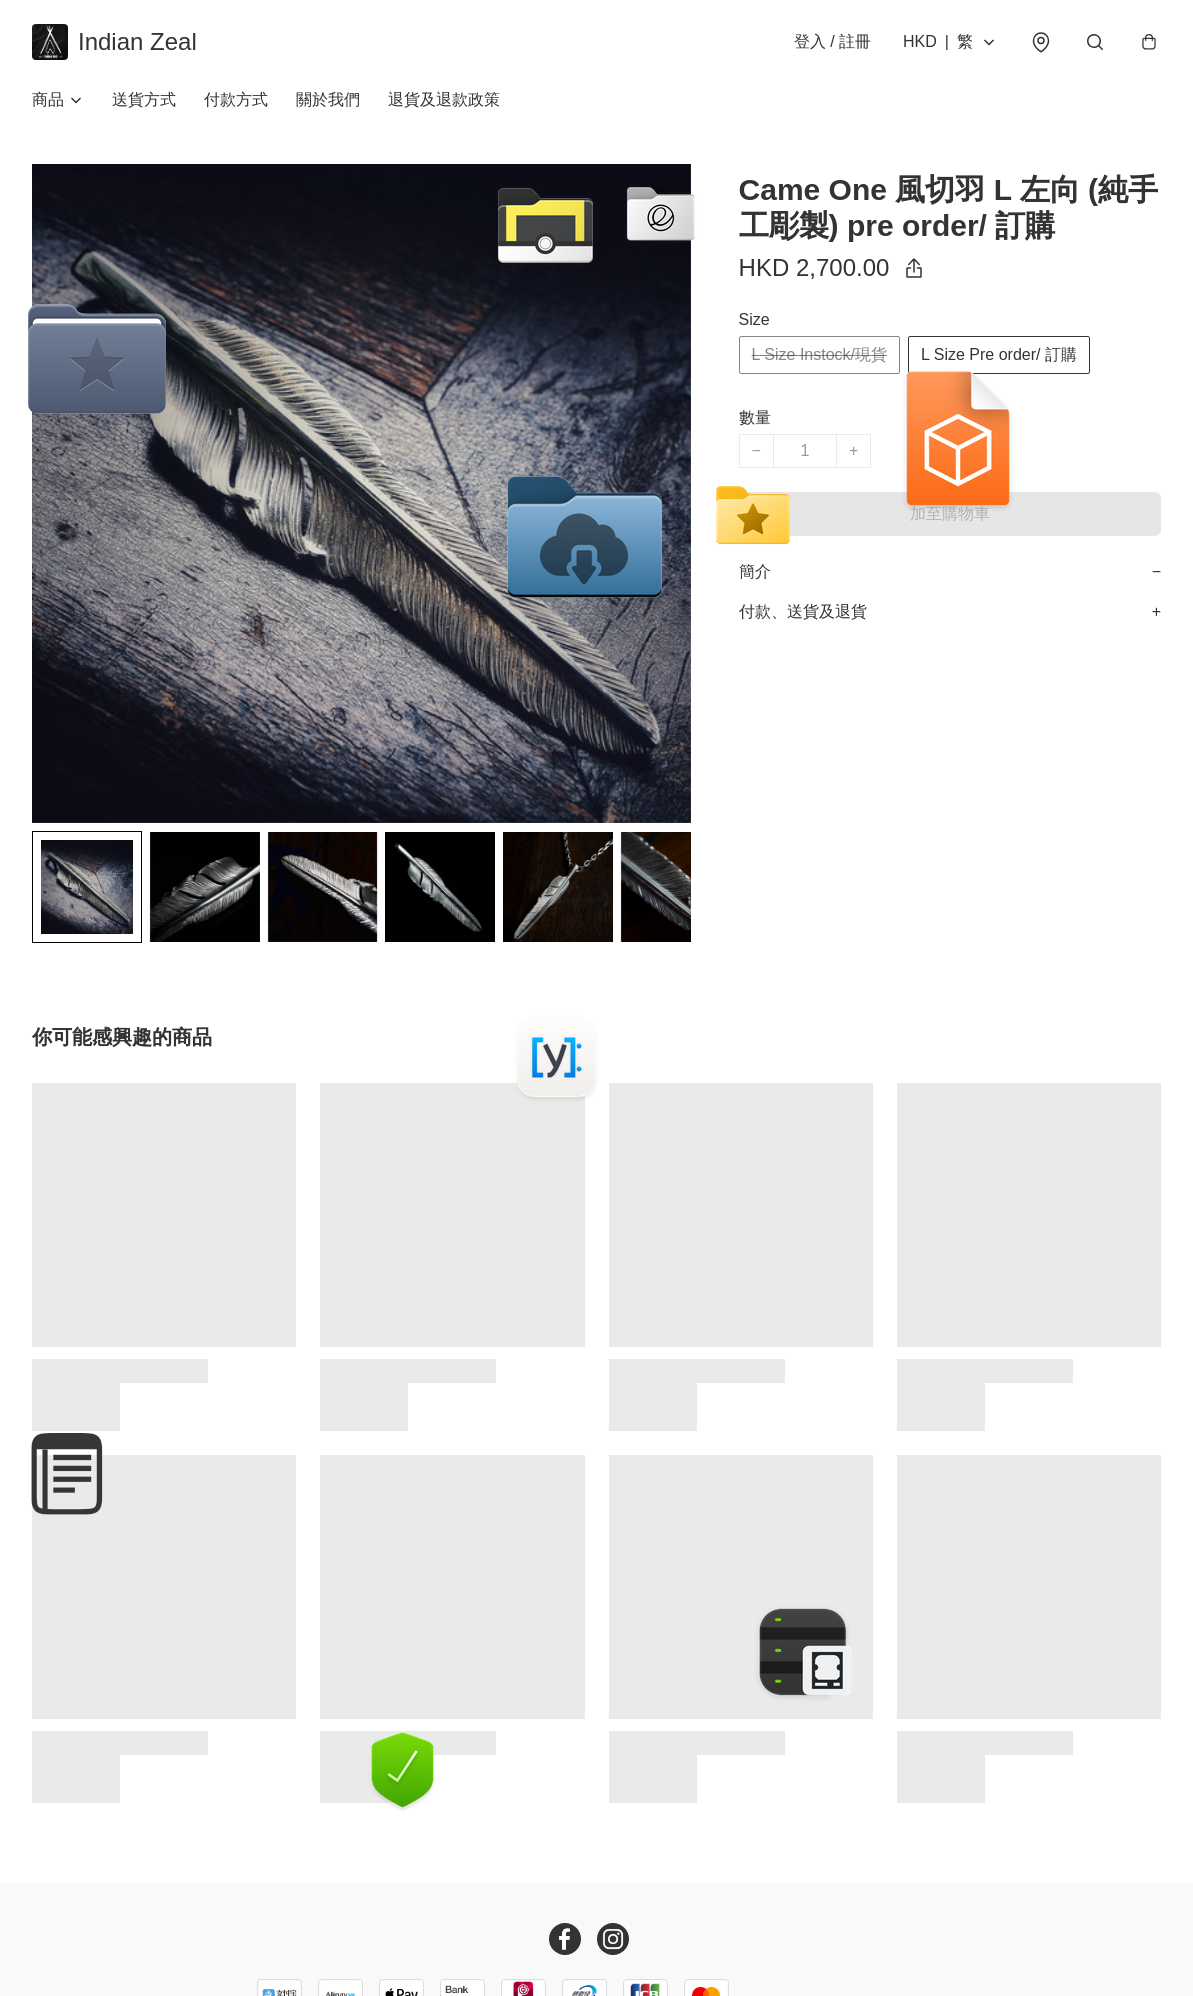 The image size is (1193, 1996). What do you see at coordinates (660, 215) in the screenshot?
I see `open elementary OS system folder` at bounding box center [660, 215].